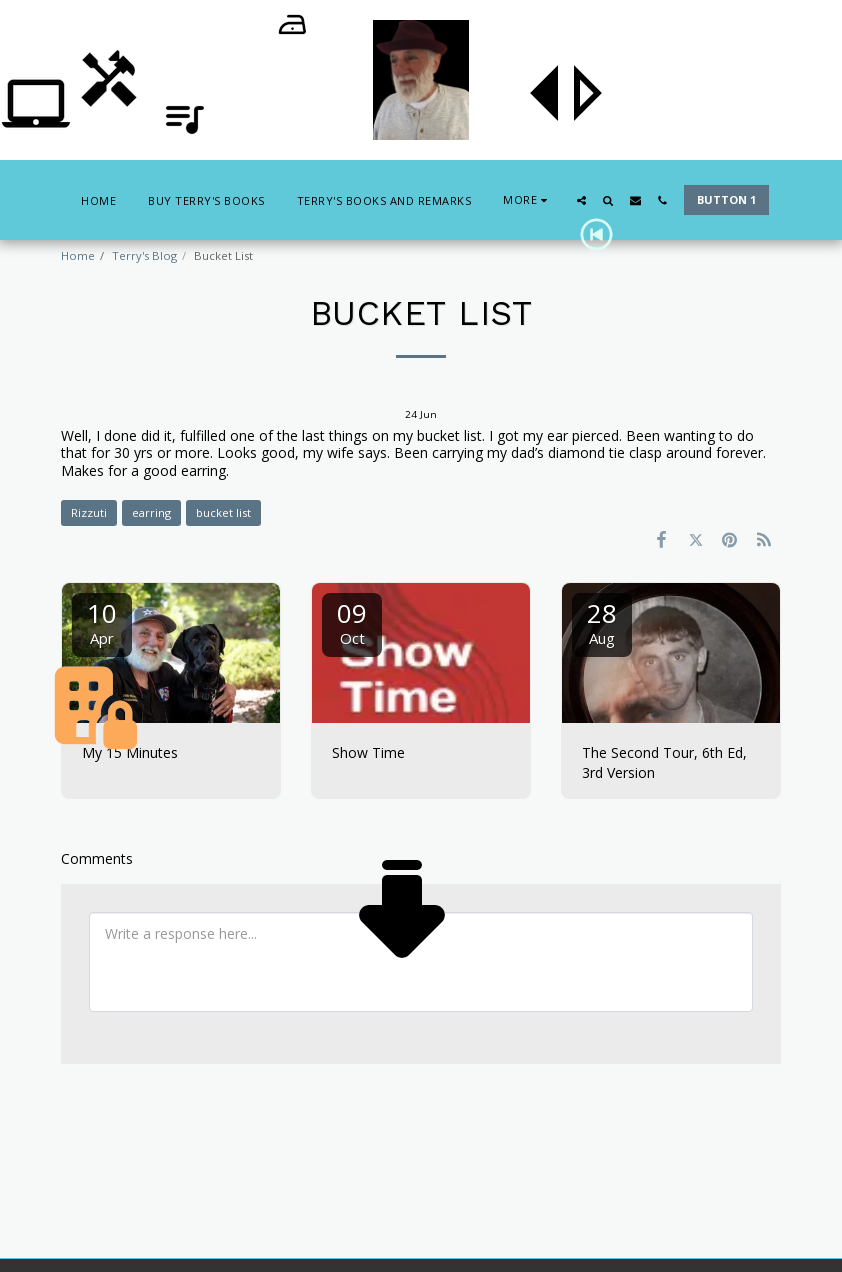 This screenshot has height=1272, width=842. What do you see at coordinates (402, 910) in the screenshot?
I see `download file to device` at bounding box center [402, 910].